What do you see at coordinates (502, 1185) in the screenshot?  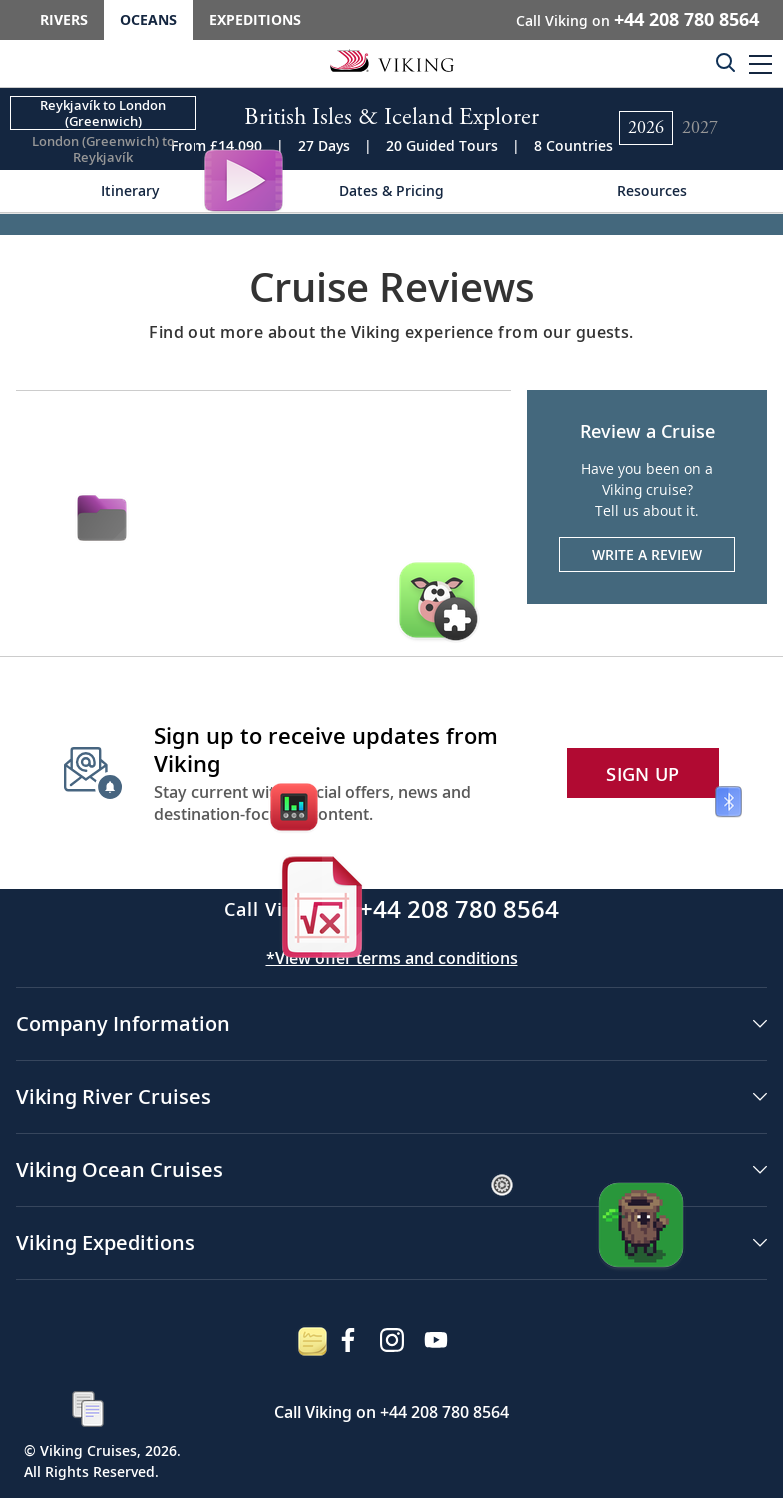 I see `open system settings` at bounding box center [502, 1185].